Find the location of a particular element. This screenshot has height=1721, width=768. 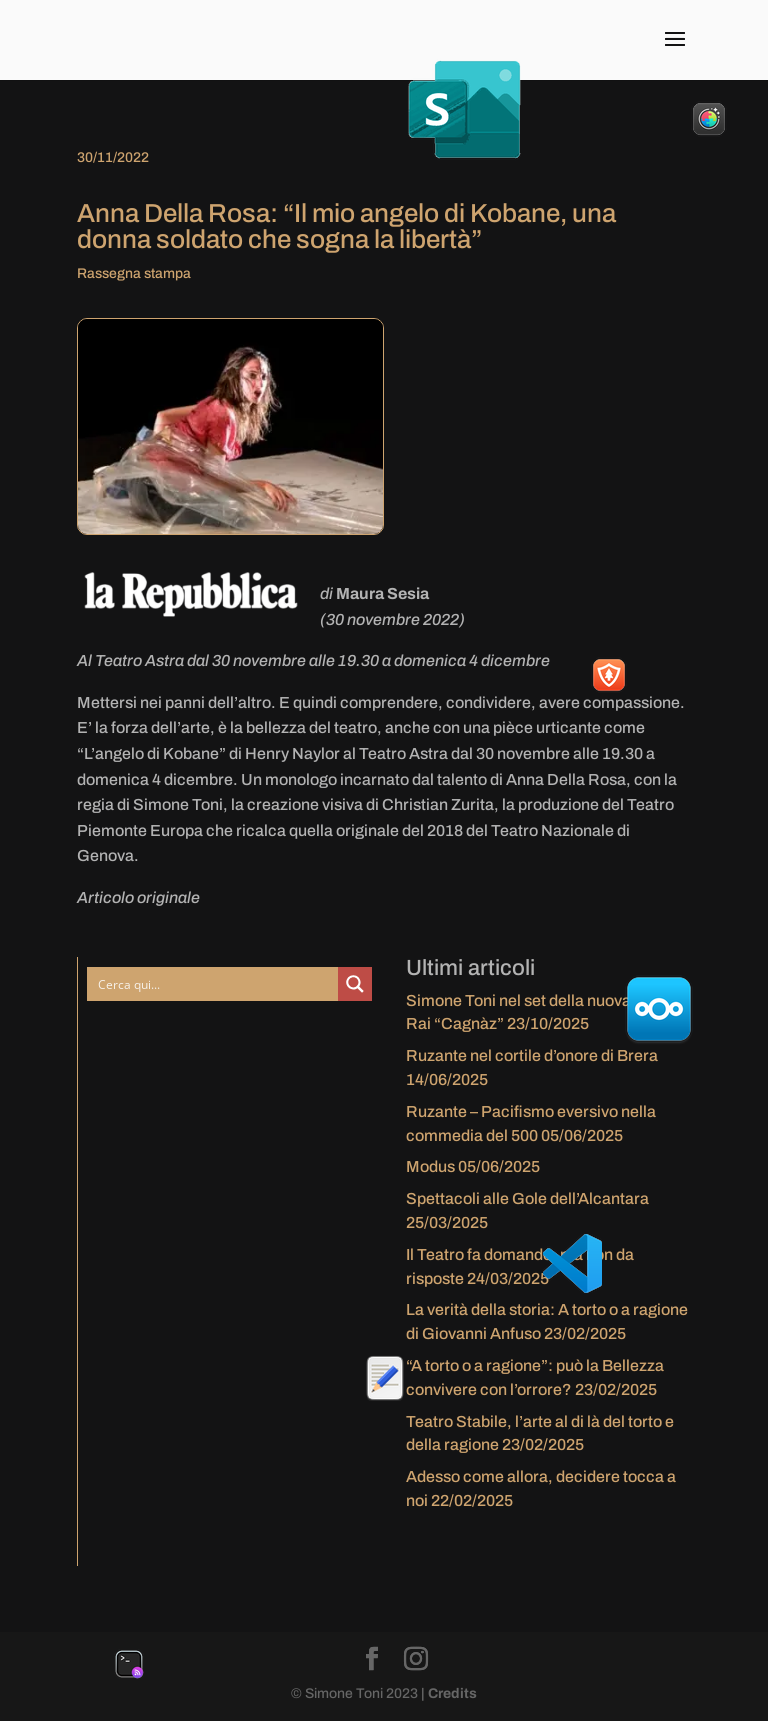

open visual studio code application is located at coordinates (572, 1263).